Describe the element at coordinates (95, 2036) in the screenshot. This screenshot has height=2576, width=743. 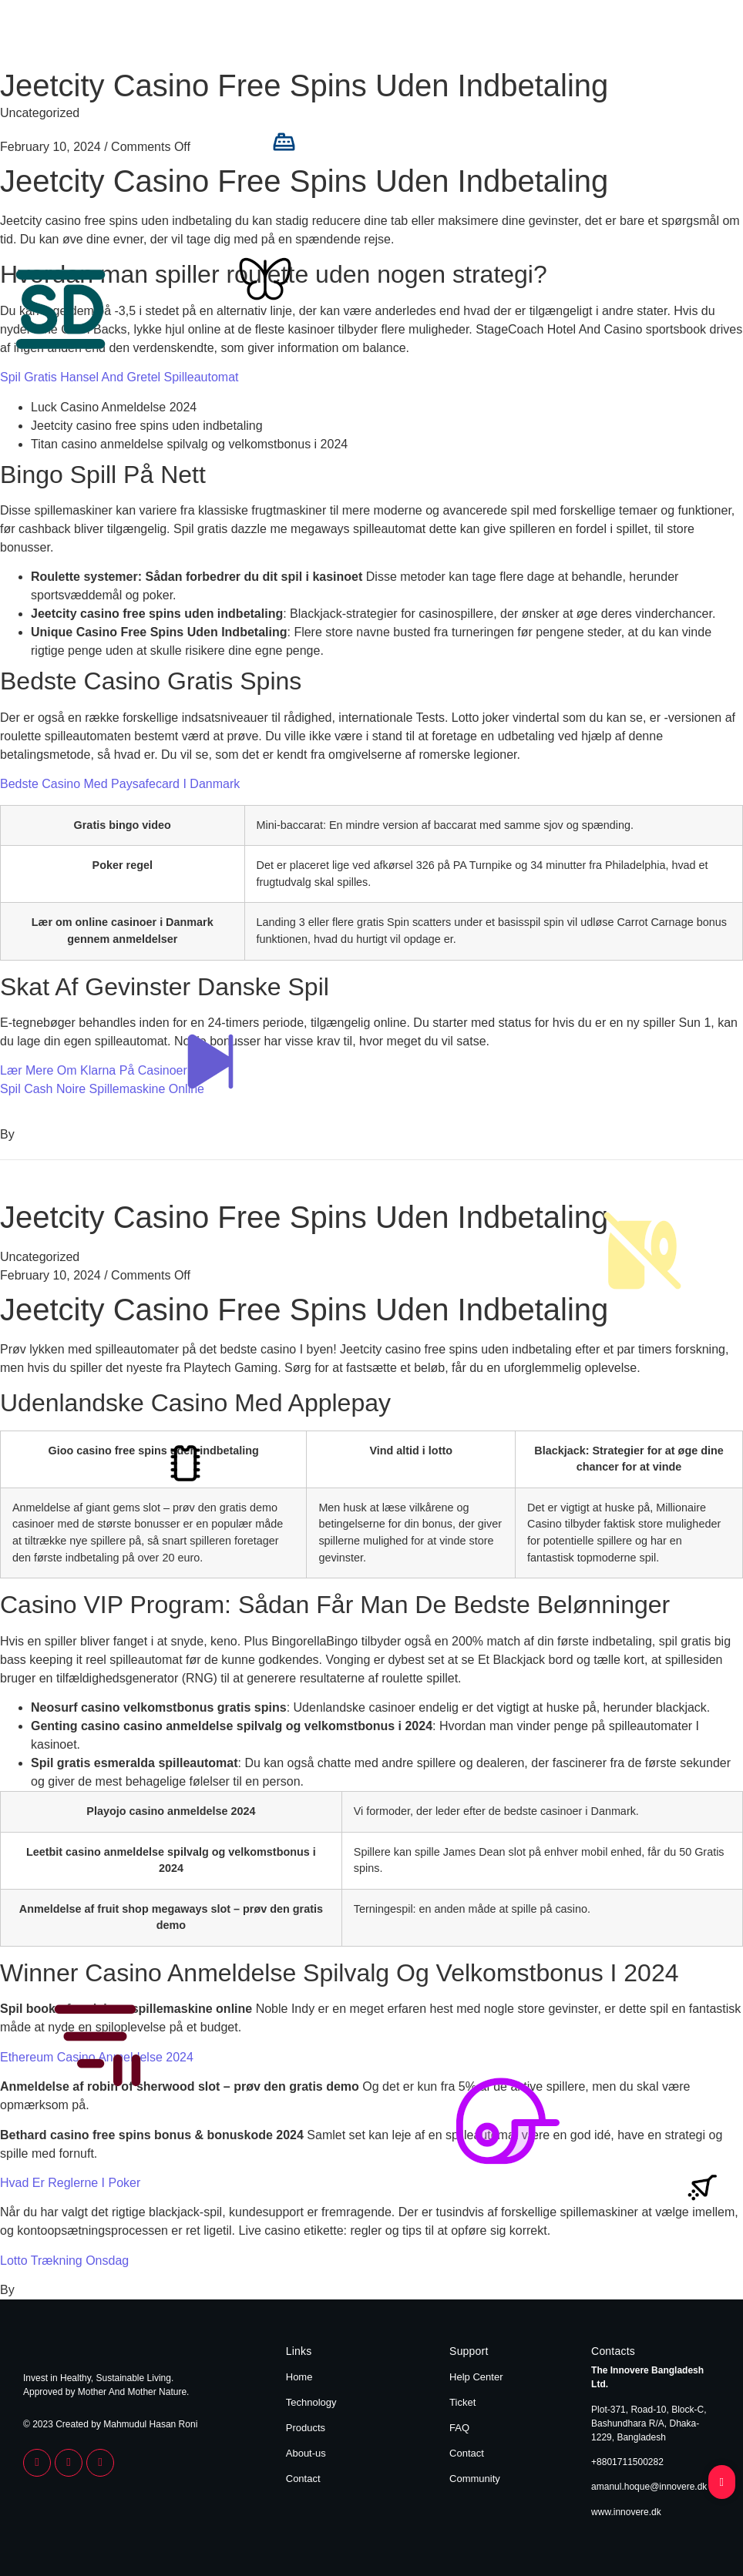
I see `pause active filter operation` at that location.